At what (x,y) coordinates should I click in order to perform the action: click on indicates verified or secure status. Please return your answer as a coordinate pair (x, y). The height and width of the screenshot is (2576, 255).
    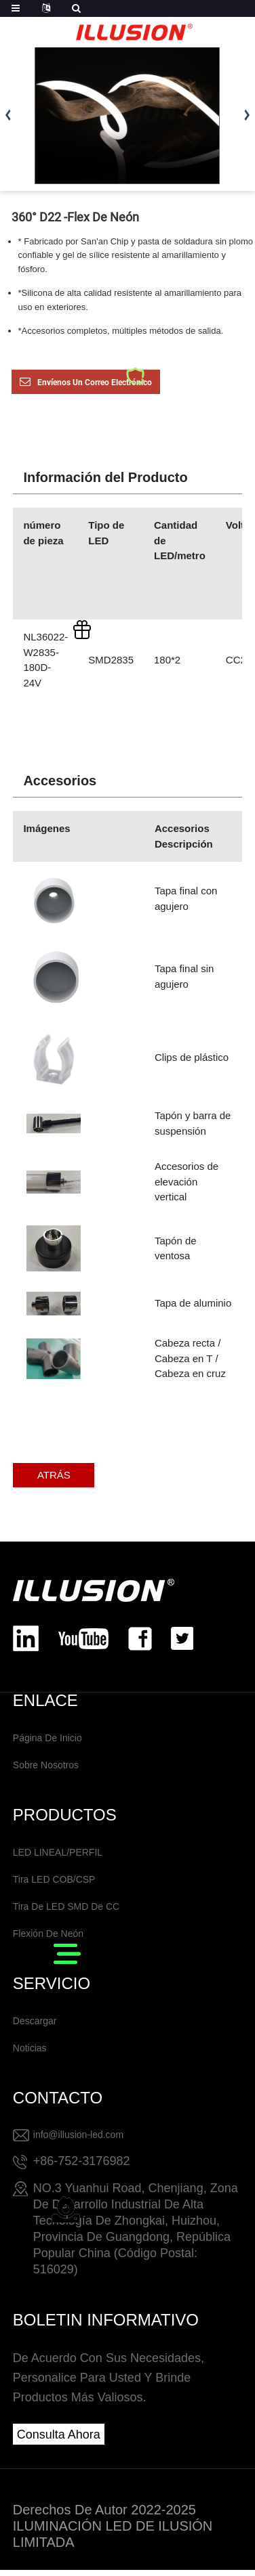
    Looking at the image, I should click on (135, 376).